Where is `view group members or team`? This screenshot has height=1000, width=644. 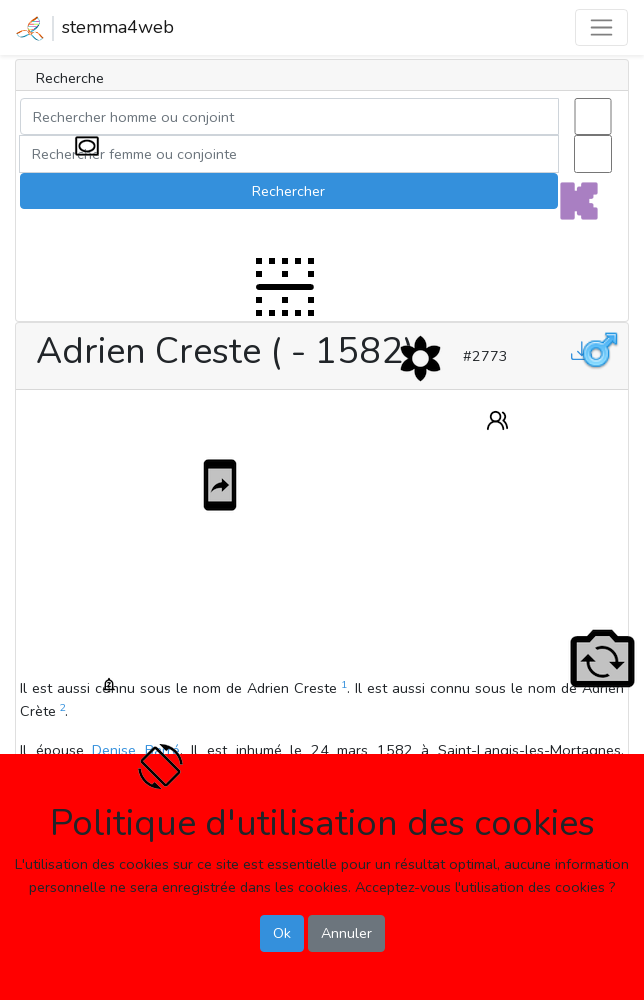
view group members or team is located at coordinates (497, 420).